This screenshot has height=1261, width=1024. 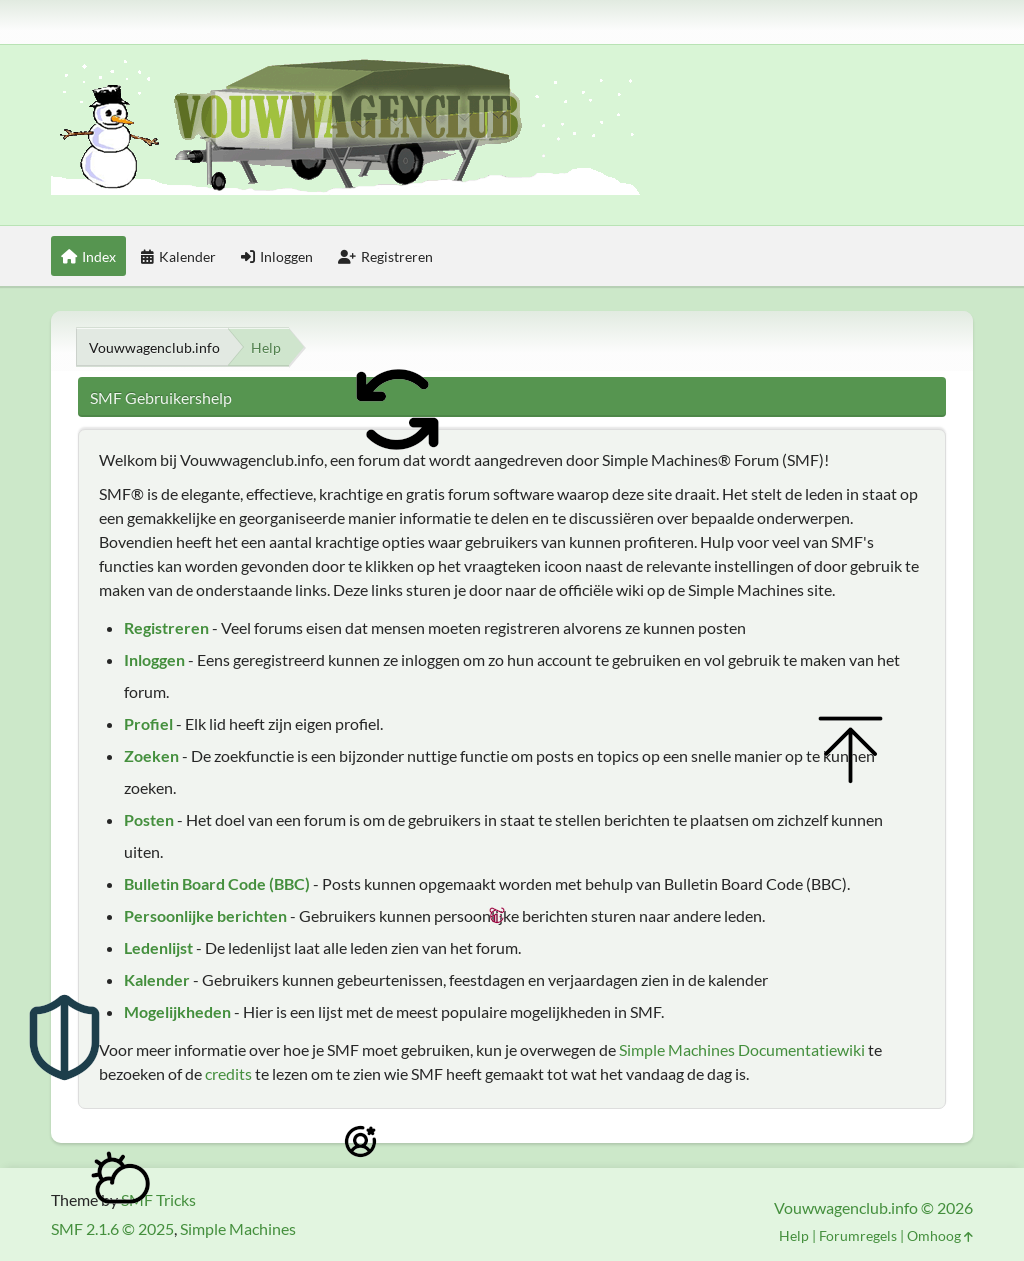 What do you see at coordinates (64, 1037) in the screenshot?
I see `partial security or protection enabled` at bounding box center [64, 1037].